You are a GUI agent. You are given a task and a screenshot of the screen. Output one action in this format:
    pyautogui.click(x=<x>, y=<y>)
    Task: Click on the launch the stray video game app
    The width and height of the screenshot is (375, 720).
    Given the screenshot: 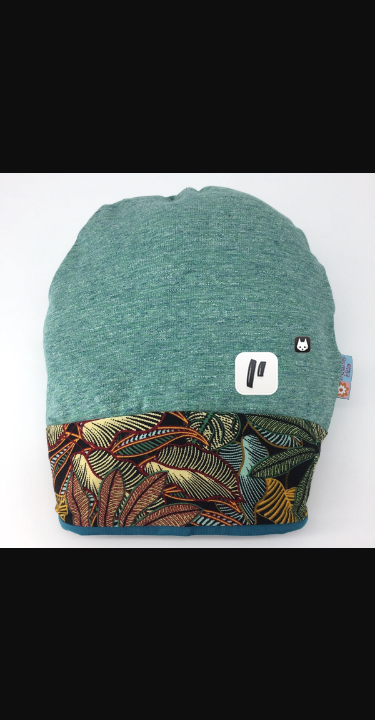 What is the action you would take?
    pyautogui.click(x=302, y=344)
    